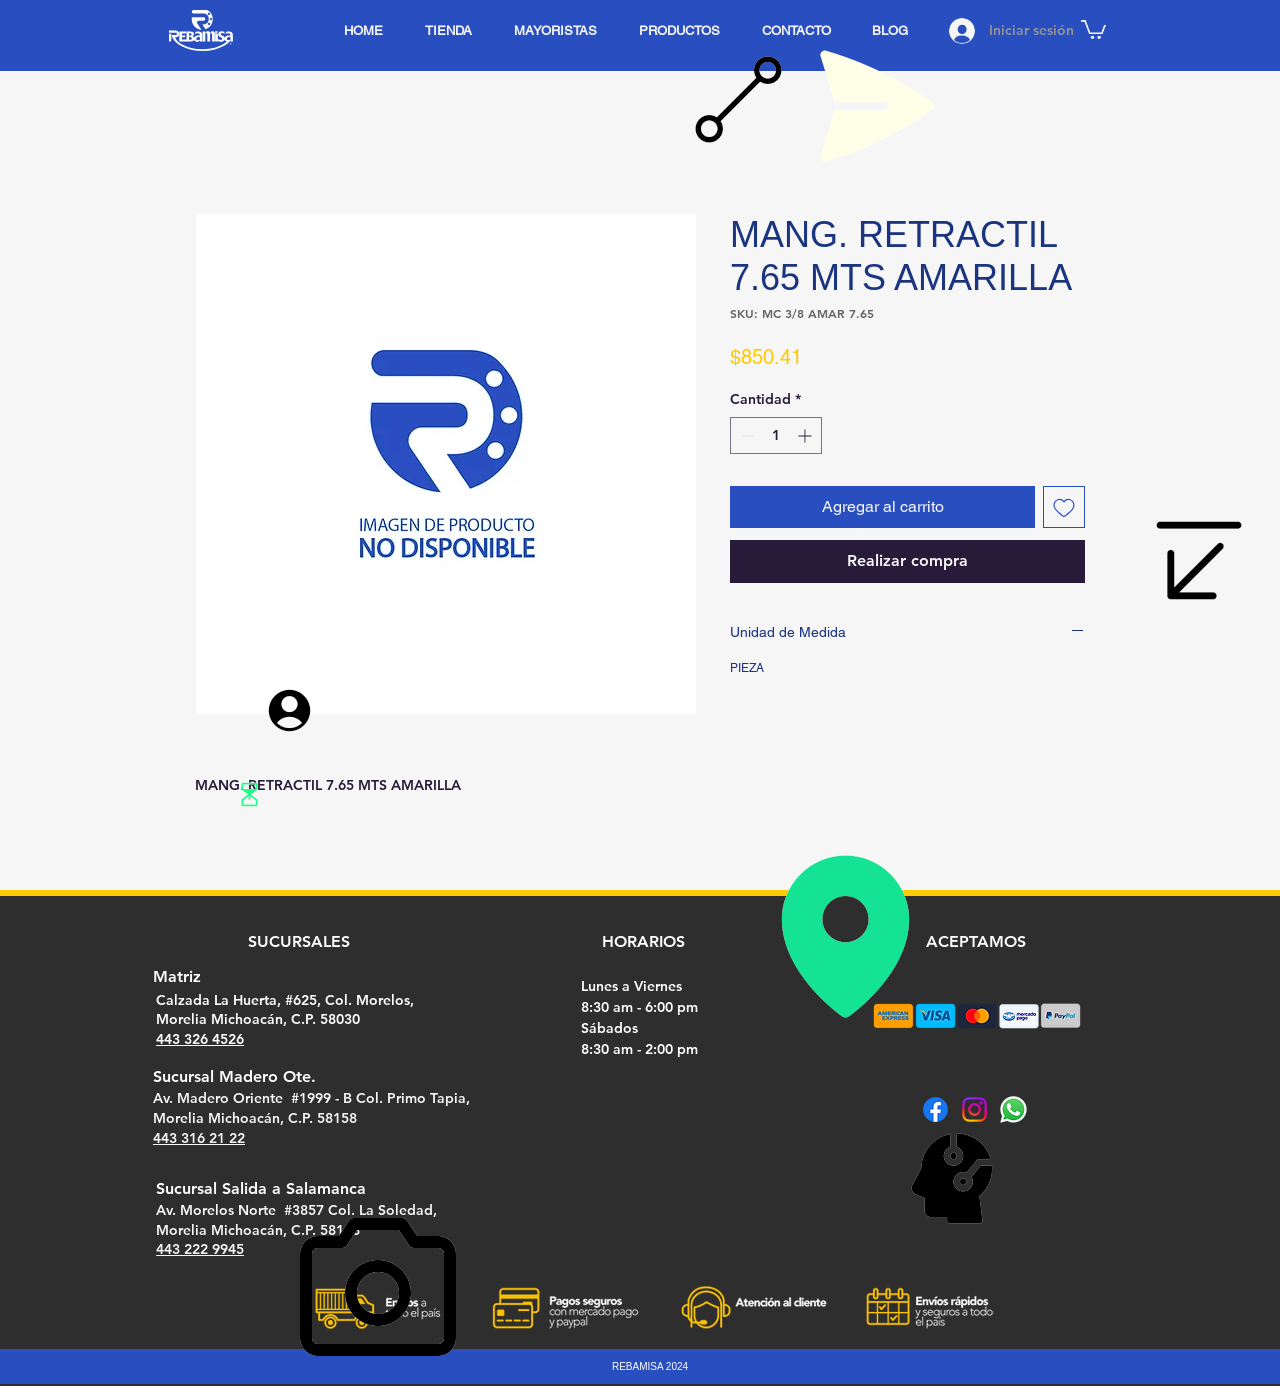  What do you see at coordinates (1195, 560) in the screenshot?
I see `move content to bottom-left corner` at bounding box center [1195, 560].